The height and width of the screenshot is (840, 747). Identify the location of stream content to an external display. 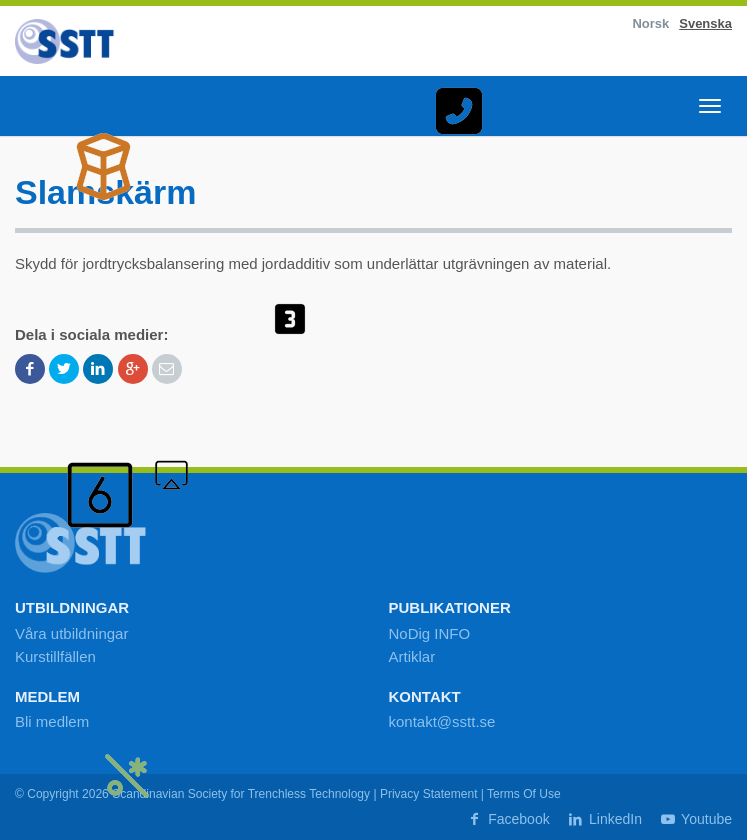
(171, 474).